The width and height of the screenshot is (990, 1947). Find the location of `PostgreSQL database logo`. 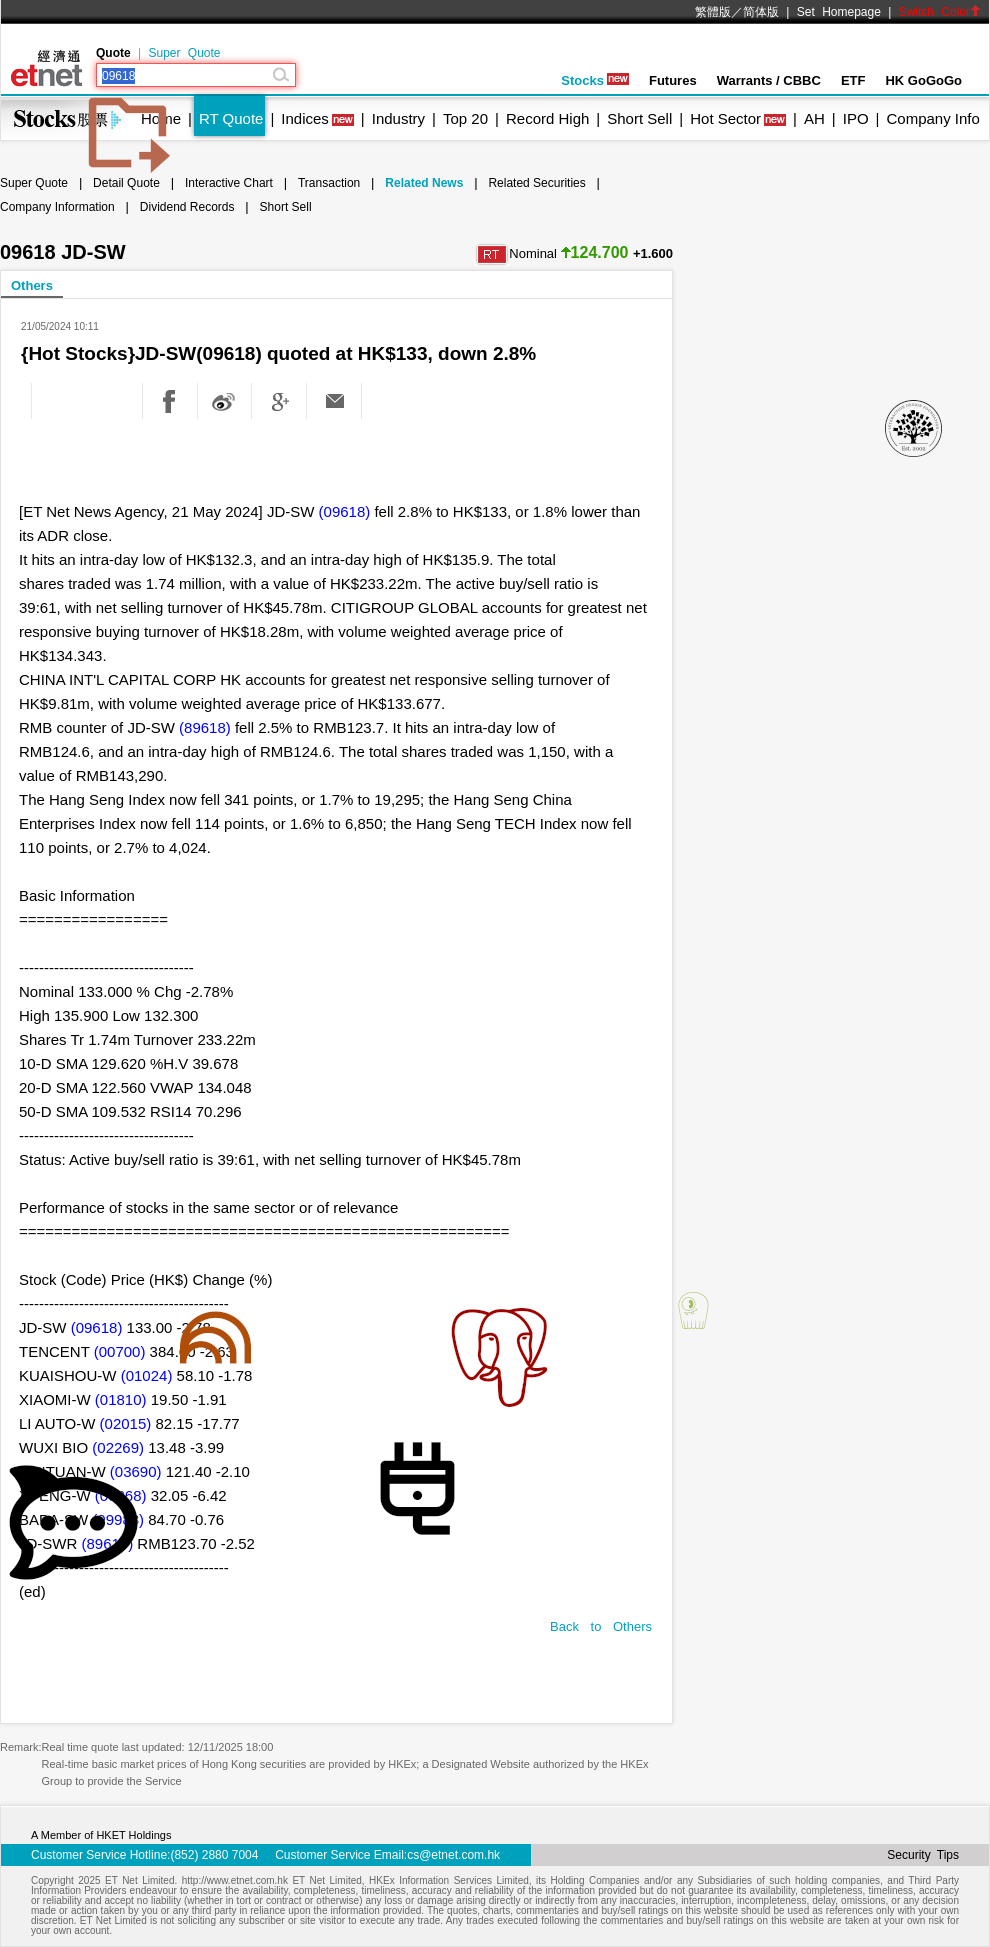

PostgreSQL database logo is located at coordinates (499, 1357).